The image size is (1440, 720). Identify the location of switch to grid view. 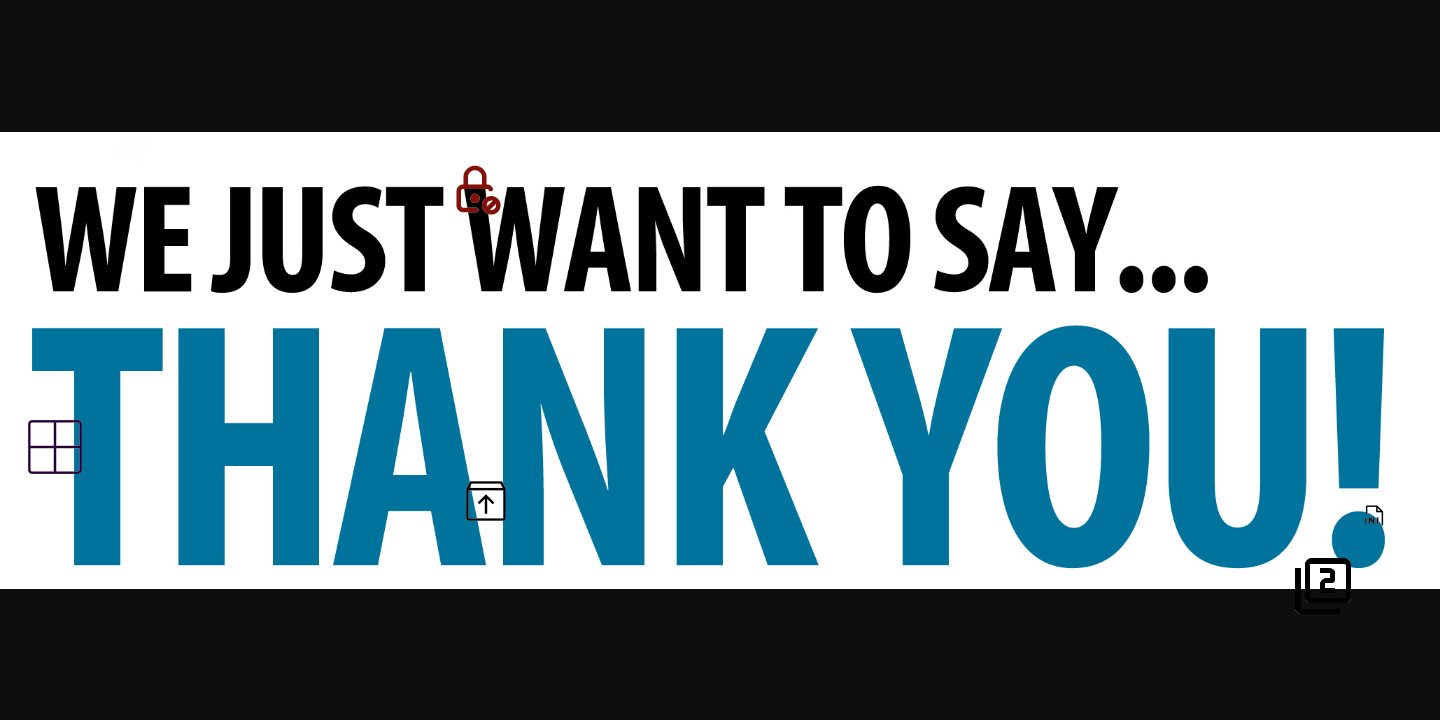
(55, 447).